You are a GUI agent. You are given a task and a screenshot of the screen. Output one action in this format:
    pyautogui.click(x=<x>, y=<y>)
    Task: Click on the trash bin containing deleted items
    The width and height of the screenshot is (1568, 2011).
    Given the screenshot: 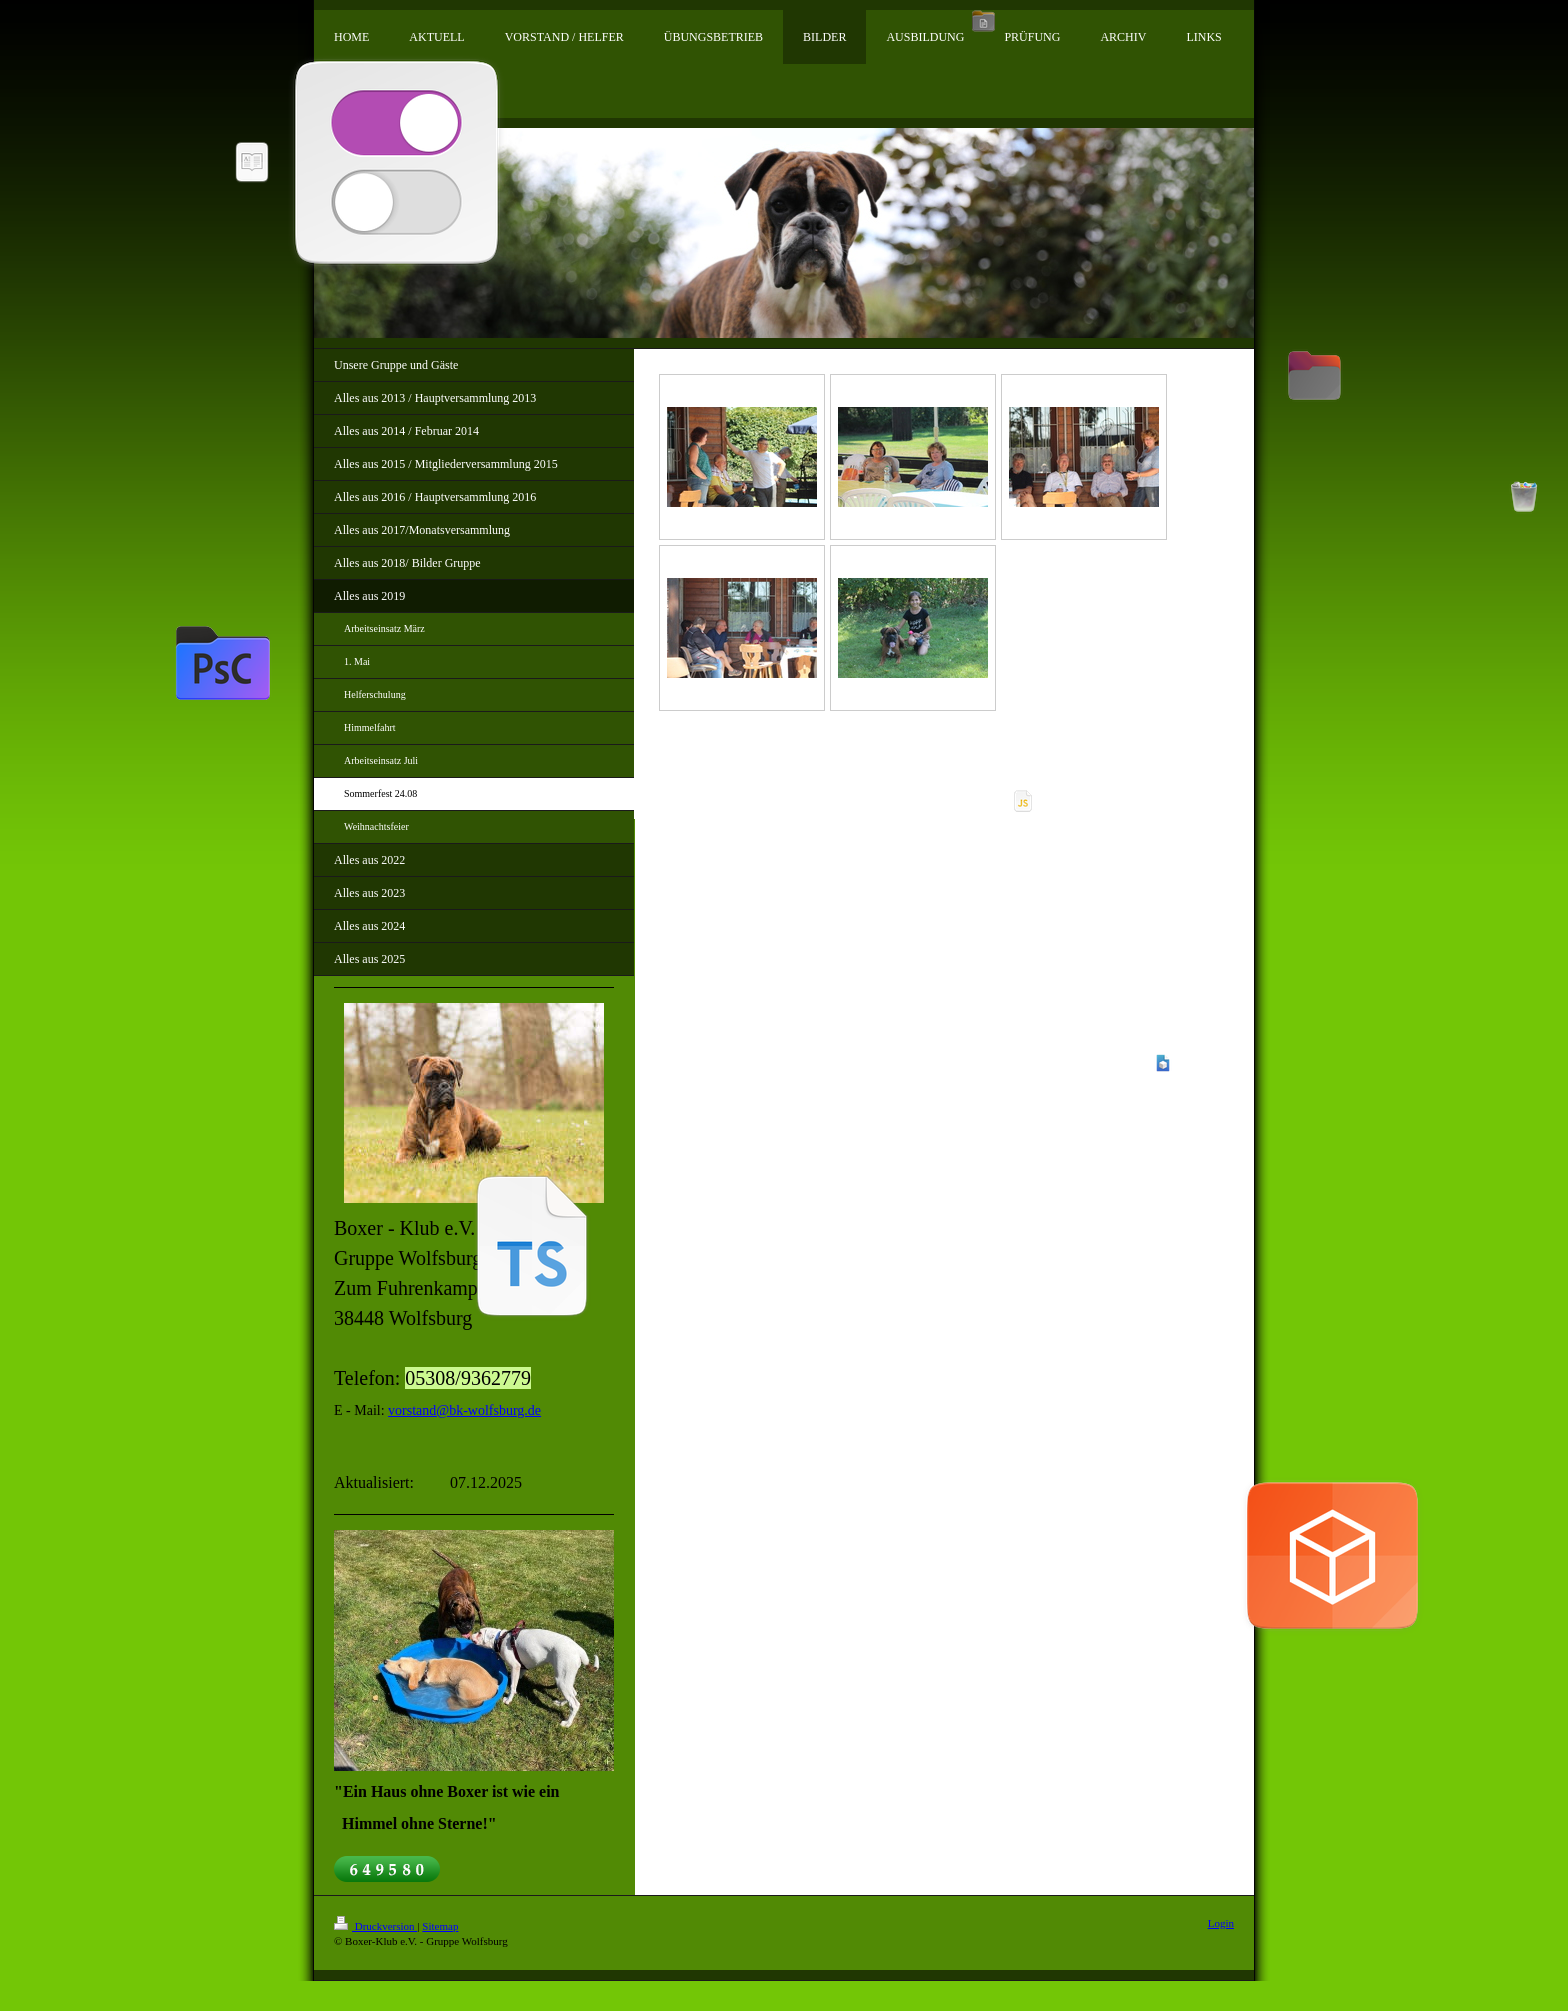 What is the action you would take?
    pyautogui.click(x=1524, y=497)
    